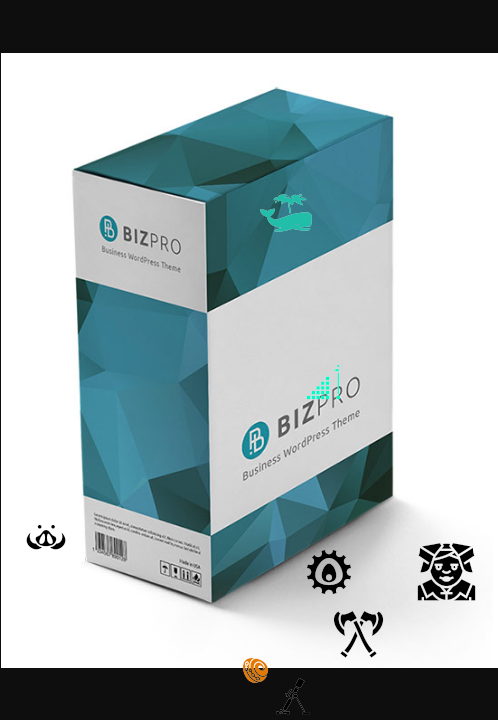 The image size is (498, 720). What do you see at coordinates (293, 696) in the screenshot?
I see `mortar weapon icon for military or strategy games` at bounding box center [293, 696].